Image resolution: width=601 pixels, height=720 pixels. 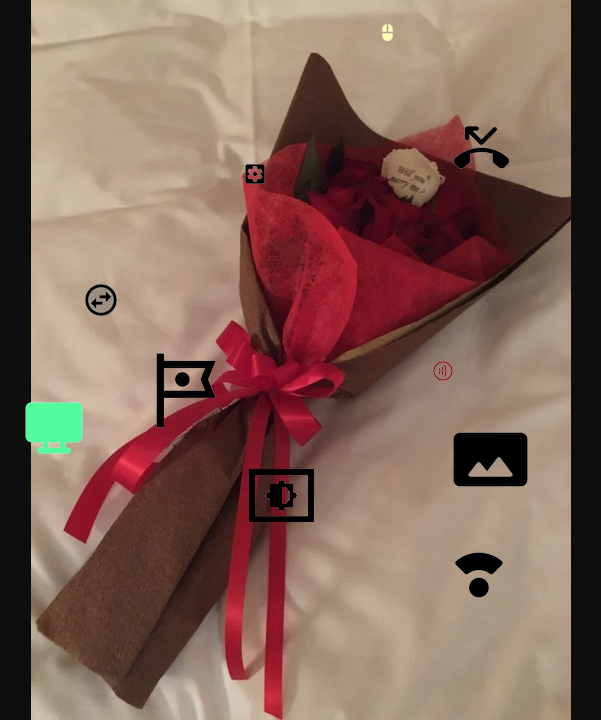 What do you see at coordinates (490, 459) in the screenshot?
I see `view panoramic photos` at bounding box center [490, 459].